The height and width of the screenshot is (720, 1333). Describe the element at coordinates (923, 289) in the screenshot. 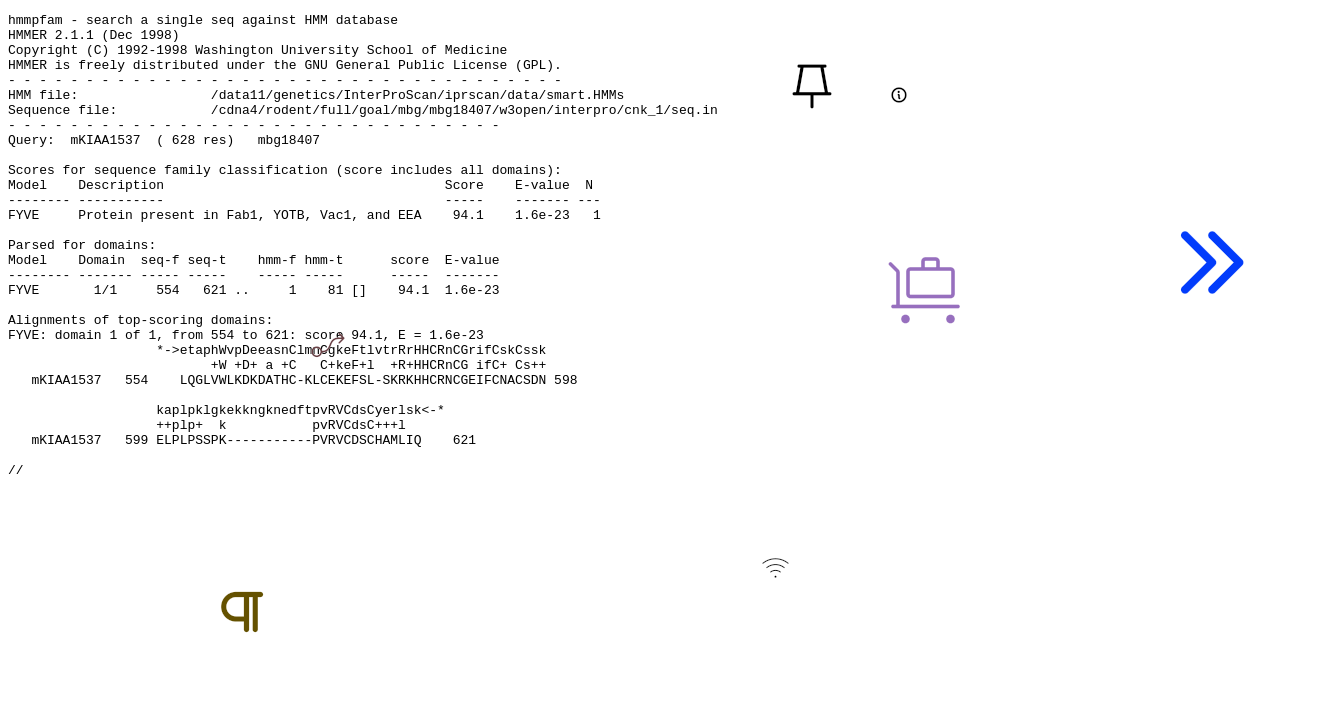

I see `access luggage or baggage services` at that location.